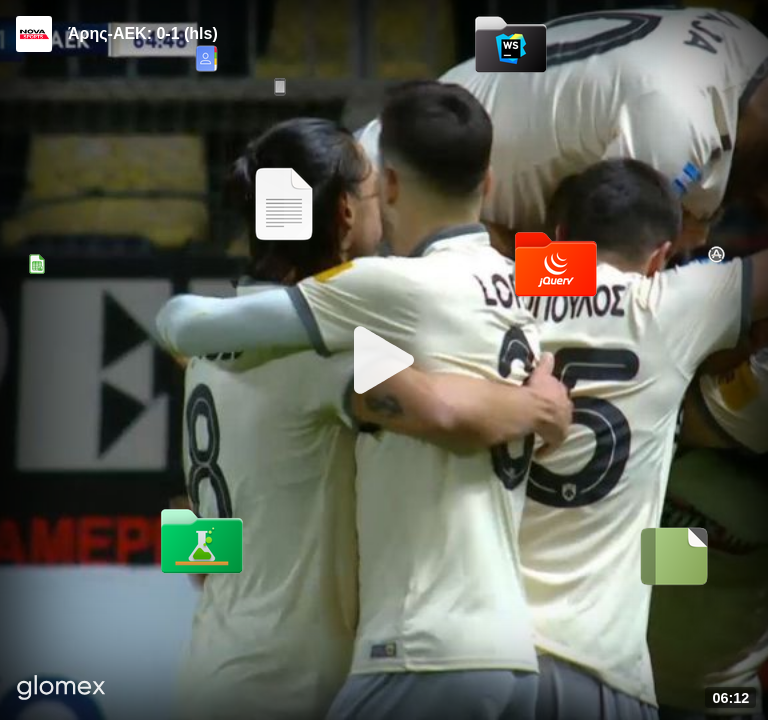 The height and width of the screenshot is (720, 768). Describe the element at coordinates (555, 266) in the screenshot. I see `folder containing jQuery library files` at that location.